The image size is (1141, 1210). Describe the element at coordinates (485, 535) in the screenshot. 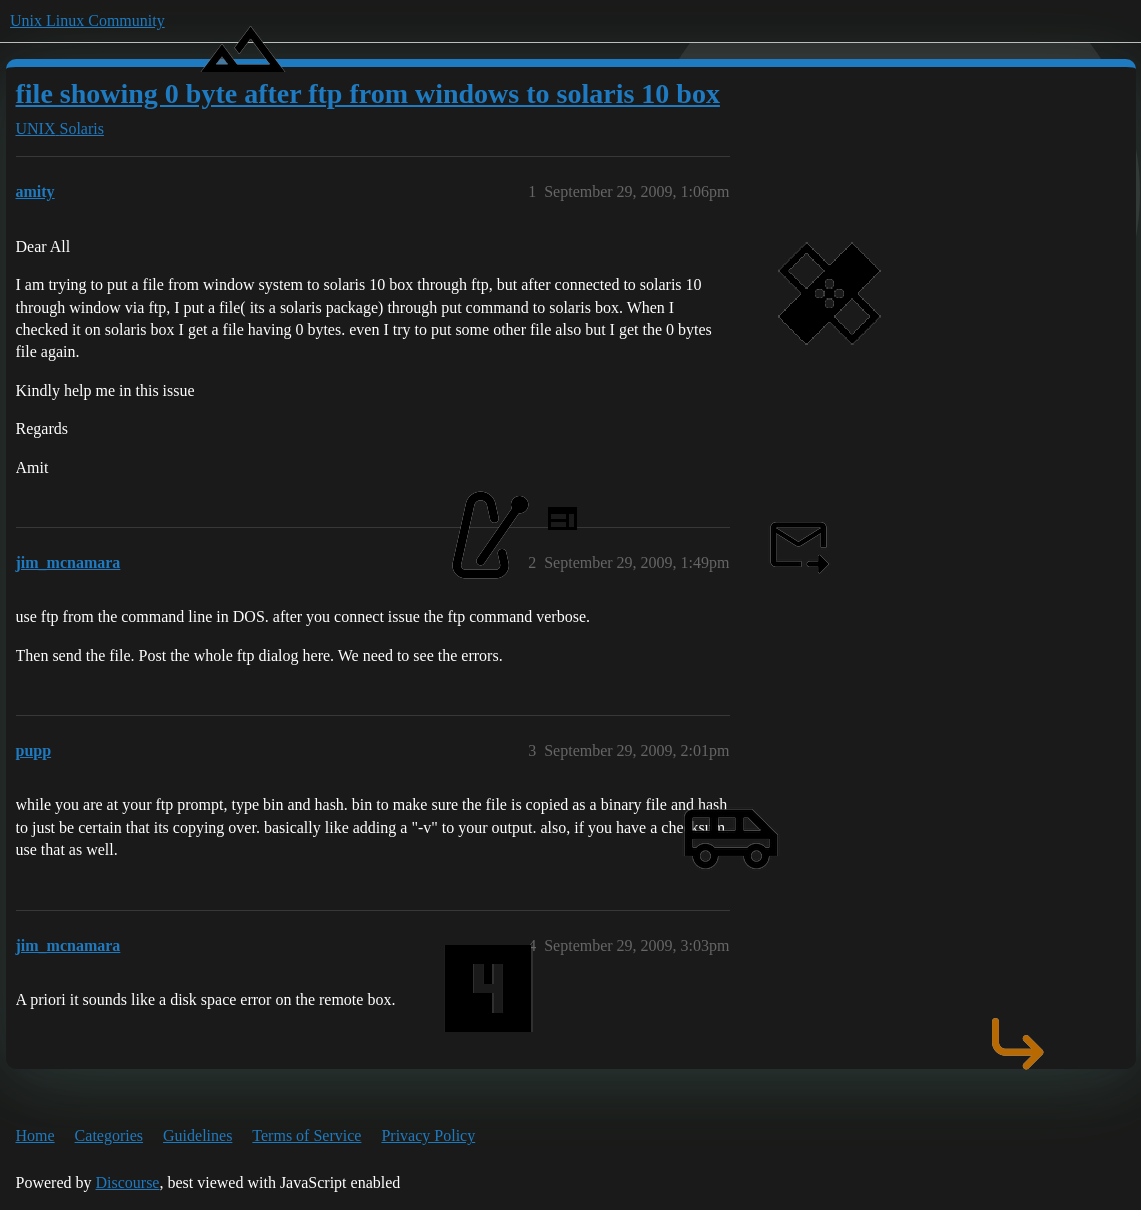

I see `adjust tempo or timing settings` at that location.